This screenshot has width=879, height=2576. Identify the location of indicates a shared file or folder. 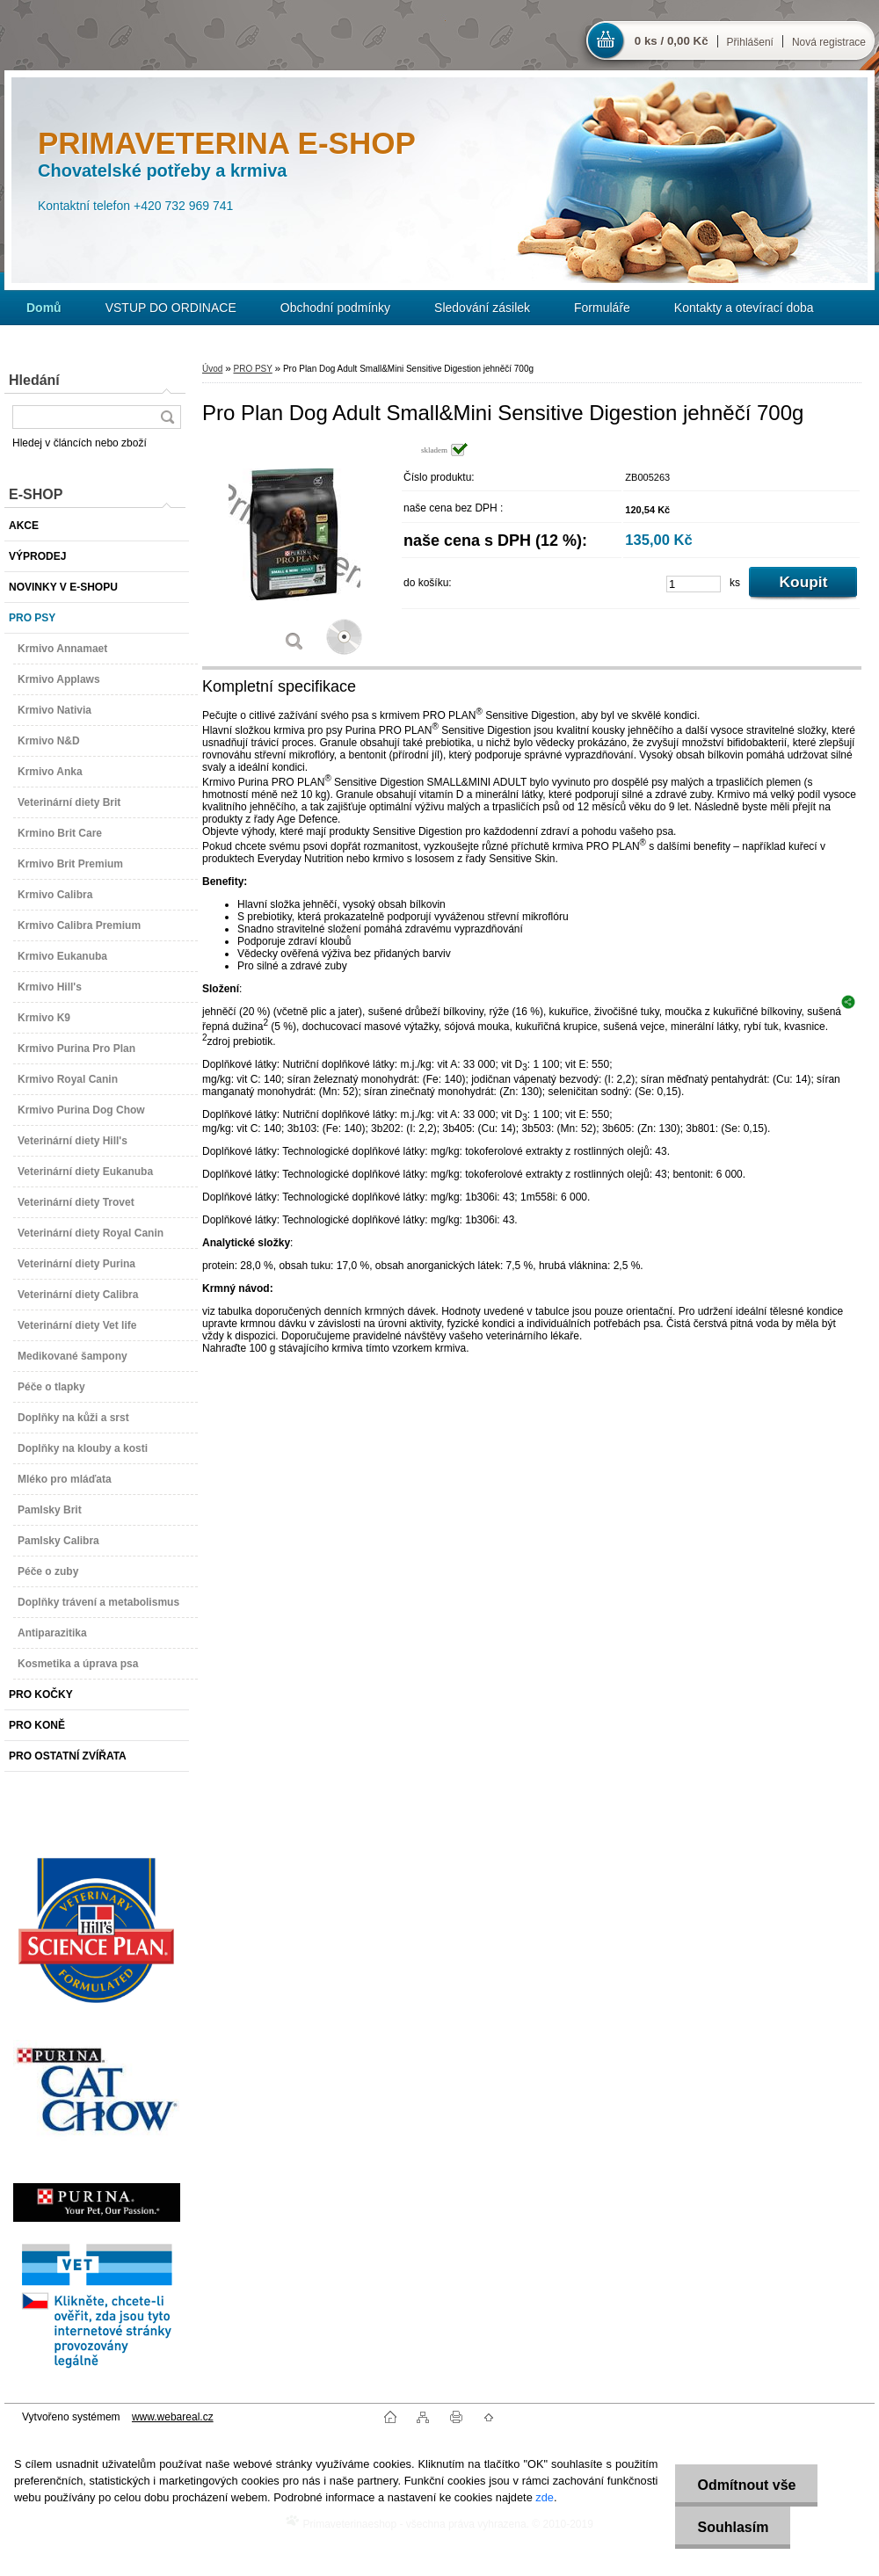
(848, 1002).